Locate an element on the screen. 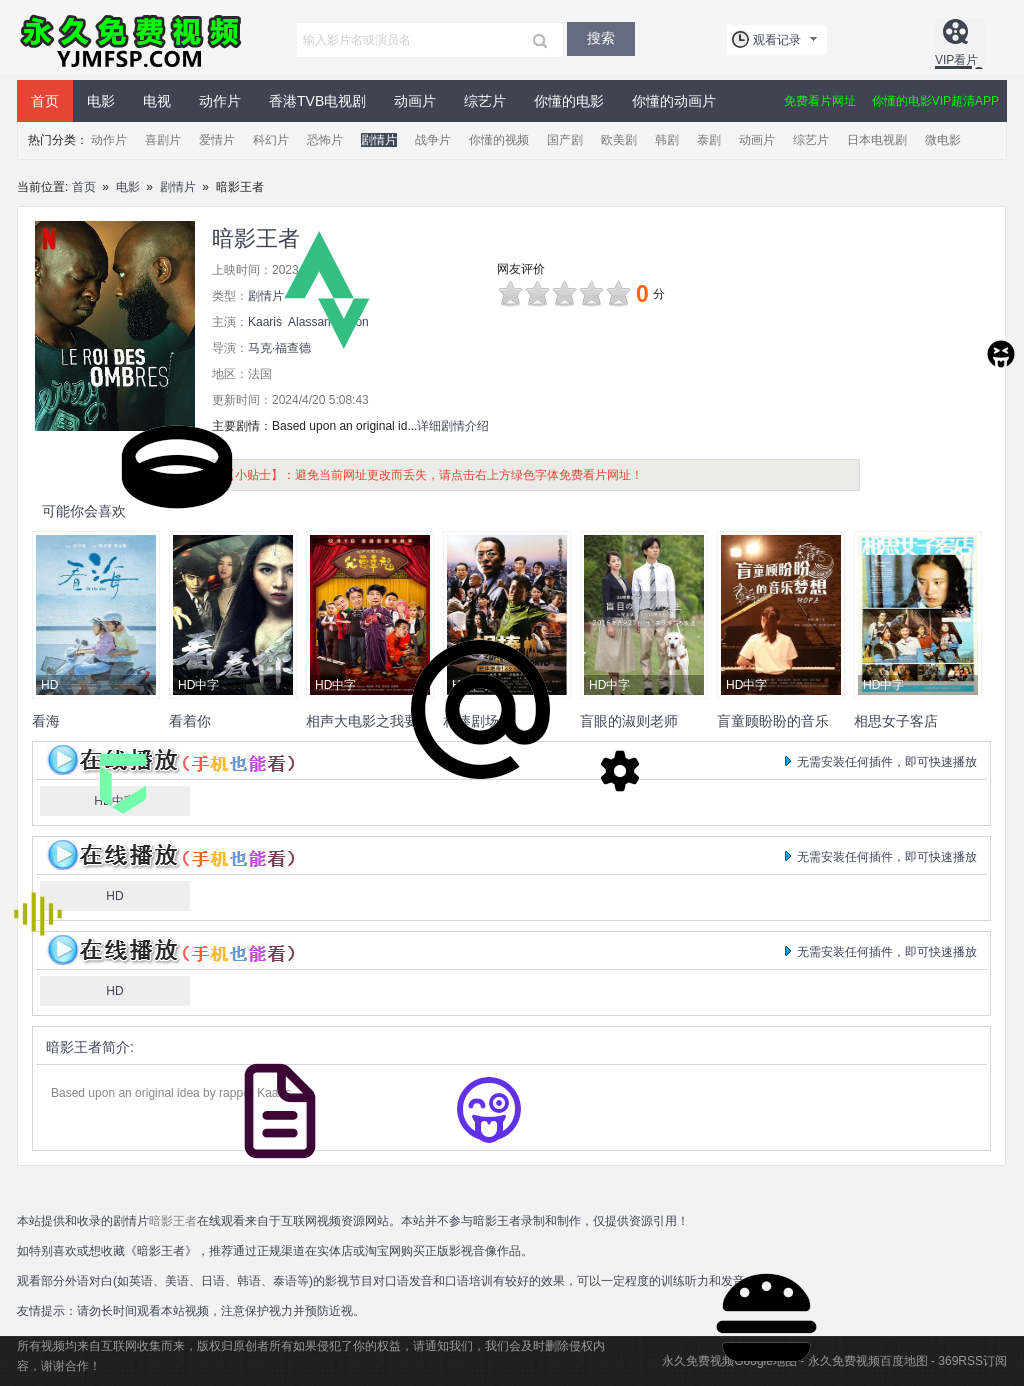  open the Strava app is located at coordinates (327, 290).